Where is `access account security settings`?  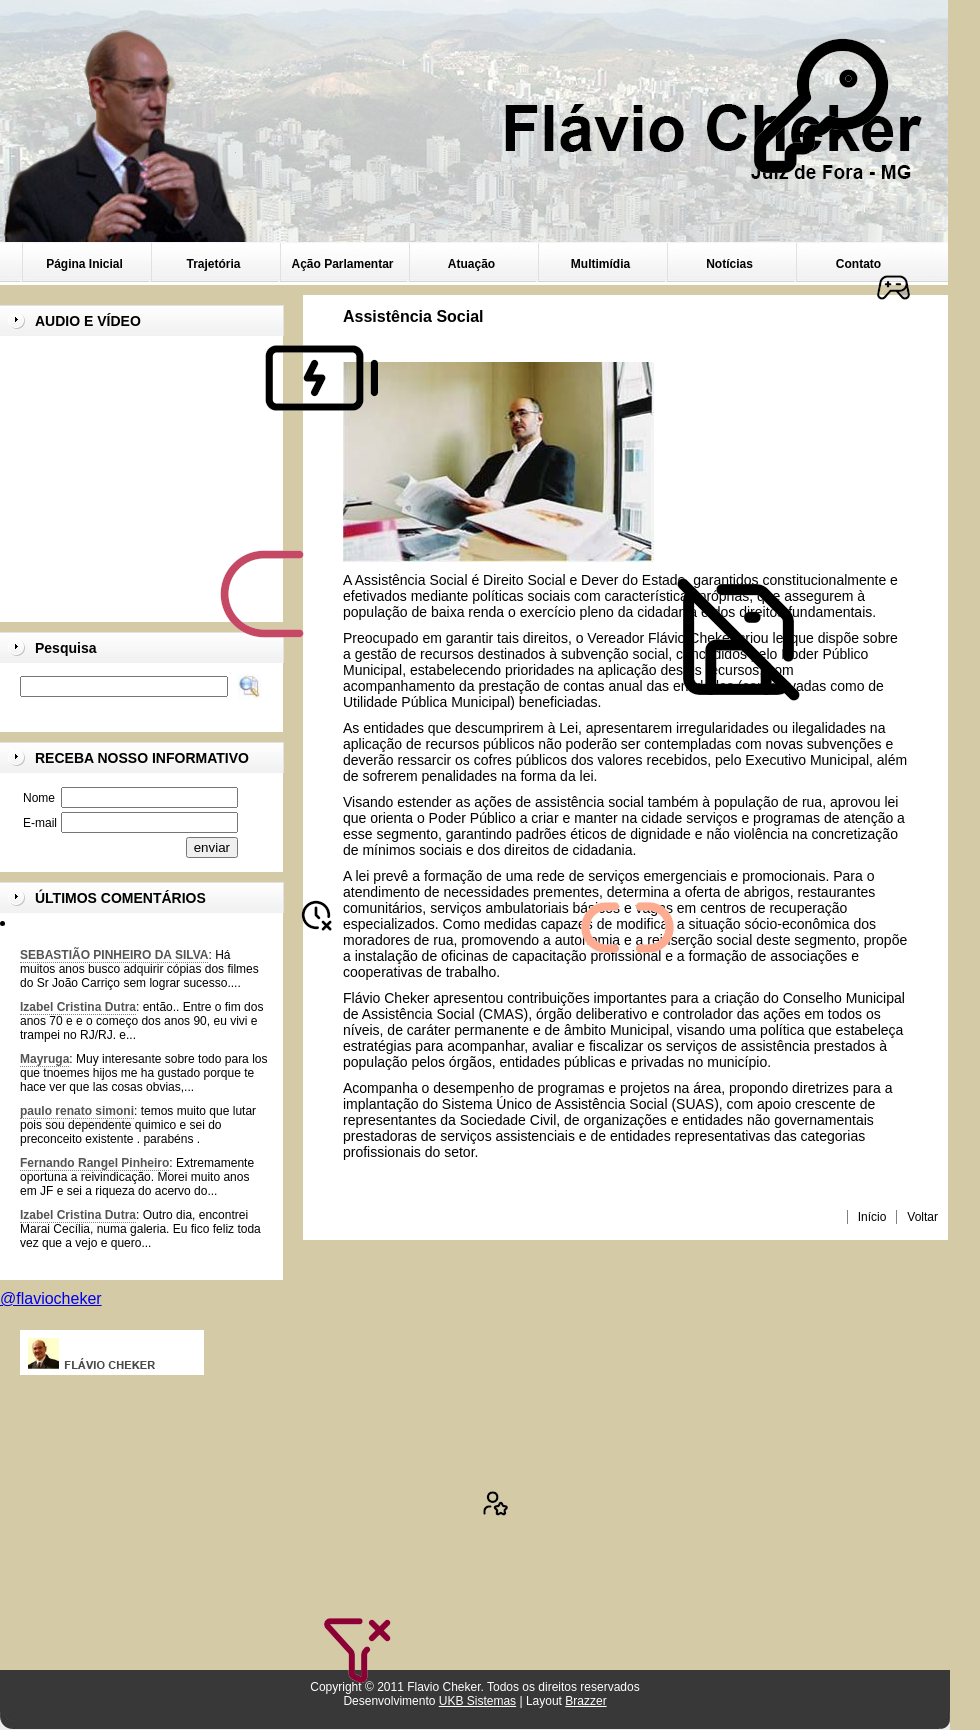 access account security settings is located at coordinates (821, 106).